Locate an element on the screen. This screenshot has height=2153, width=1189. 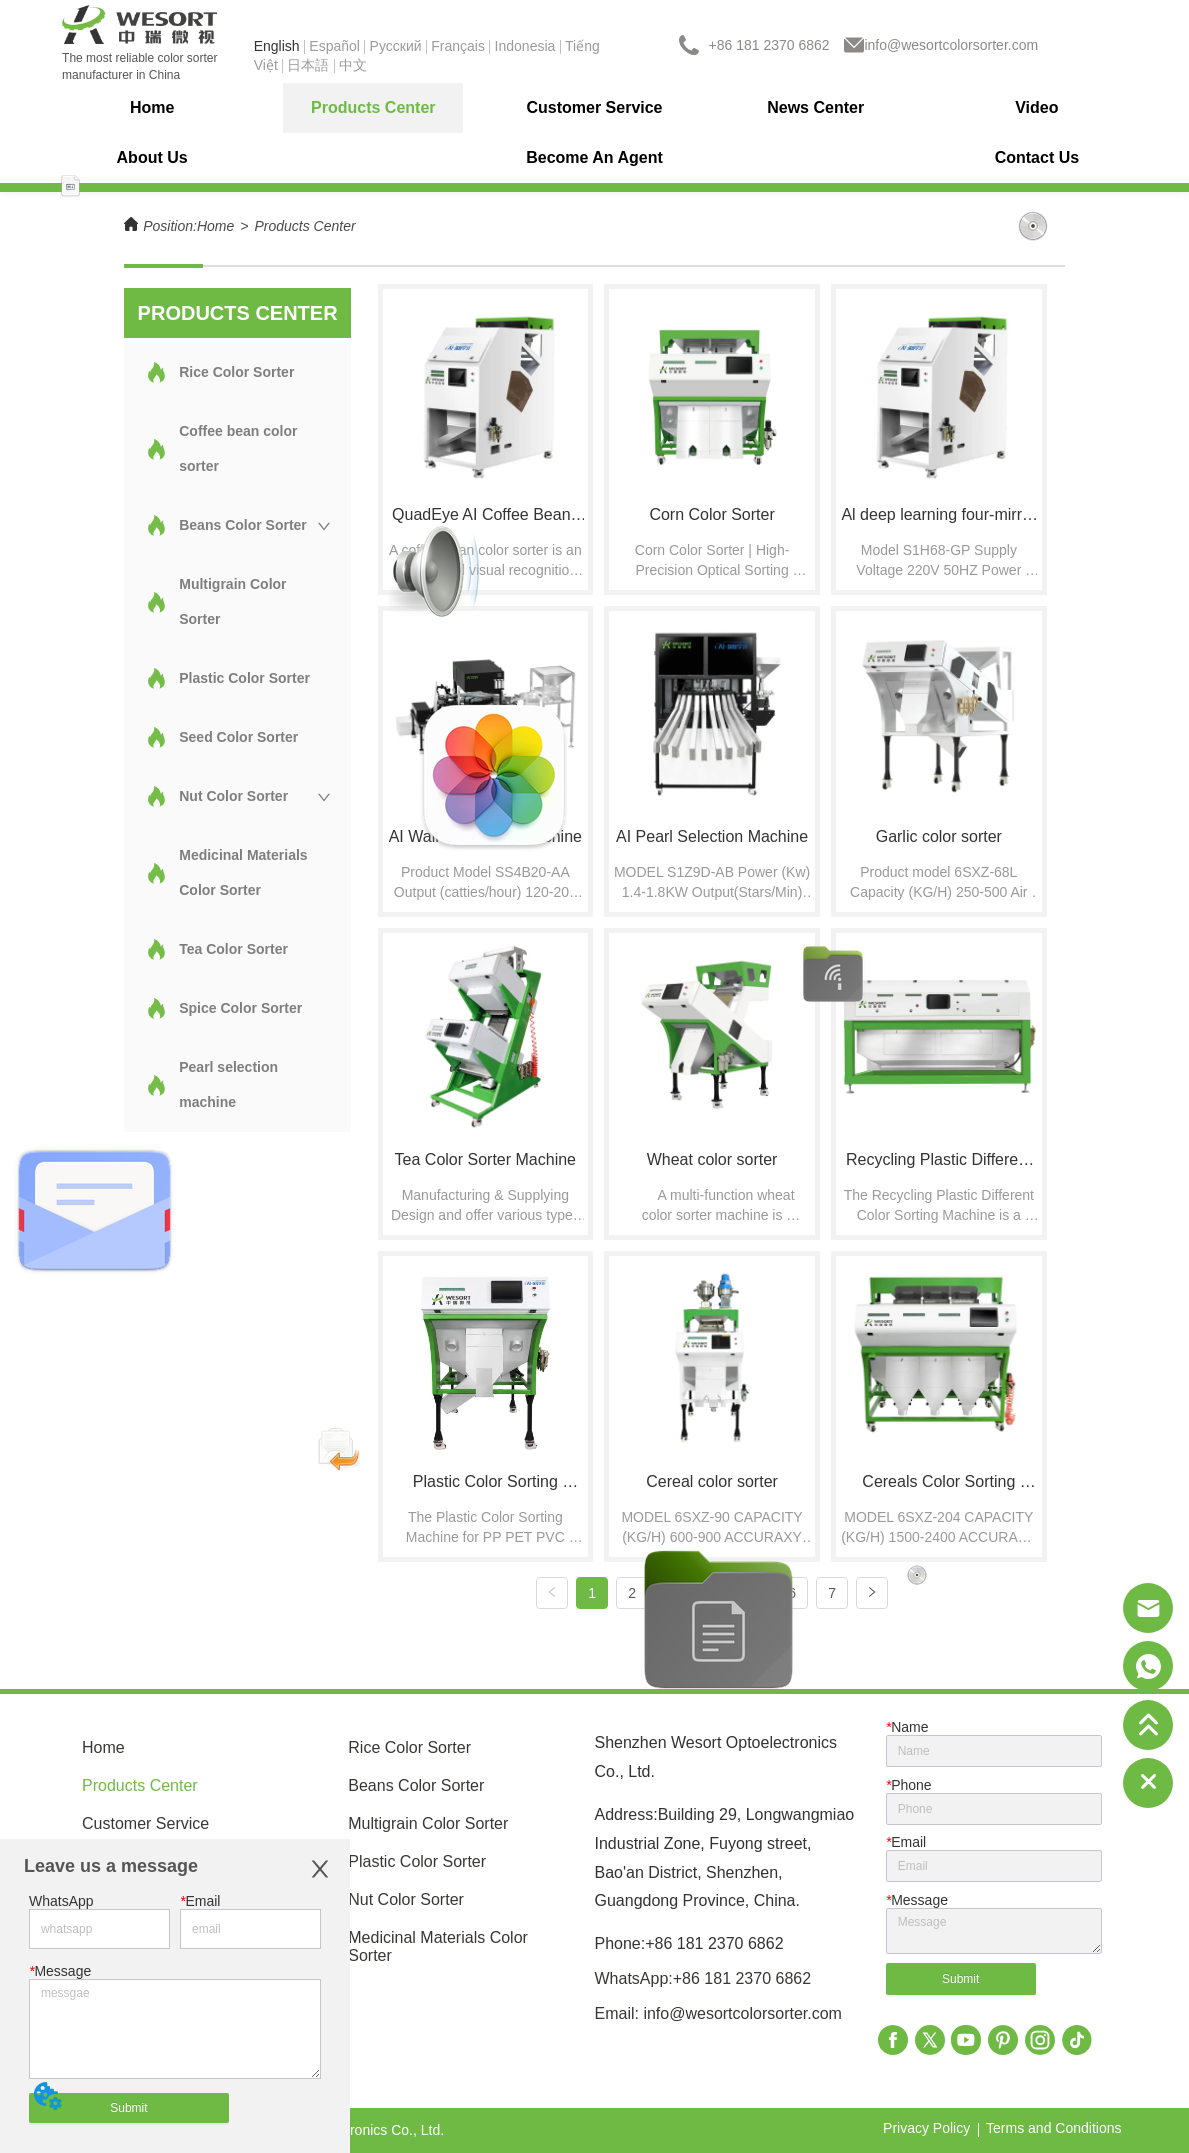
open the photos app is located at coordinates (494, 775).